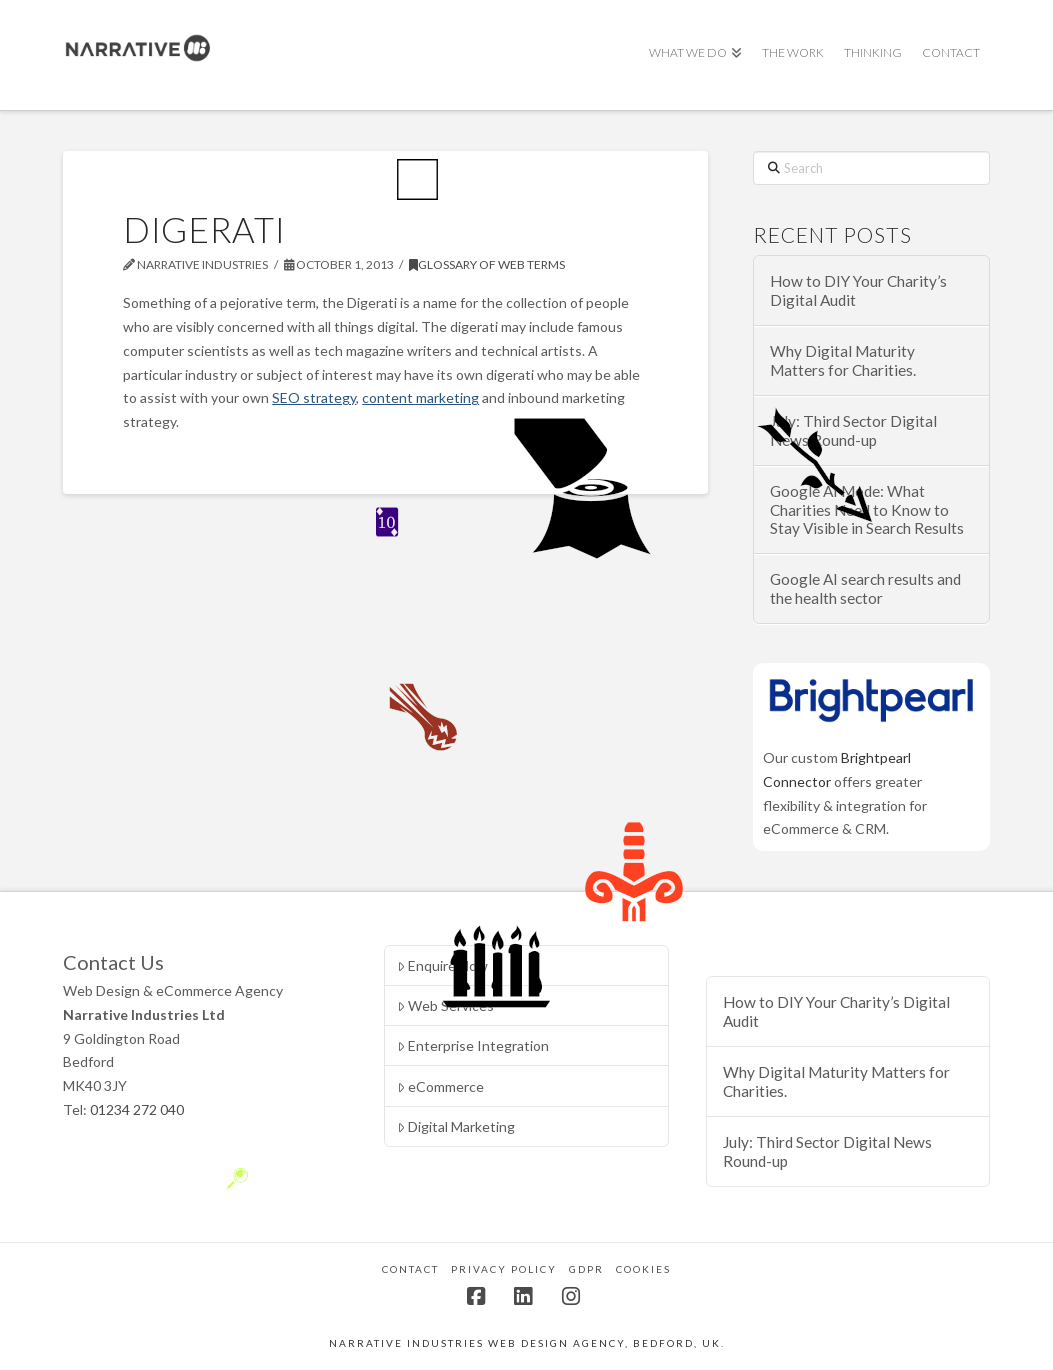  What do you see at coordinates (814, 464) in the screenshot?
I see `indicates a natural or organic navigation path` at bounding box center [814, 464].